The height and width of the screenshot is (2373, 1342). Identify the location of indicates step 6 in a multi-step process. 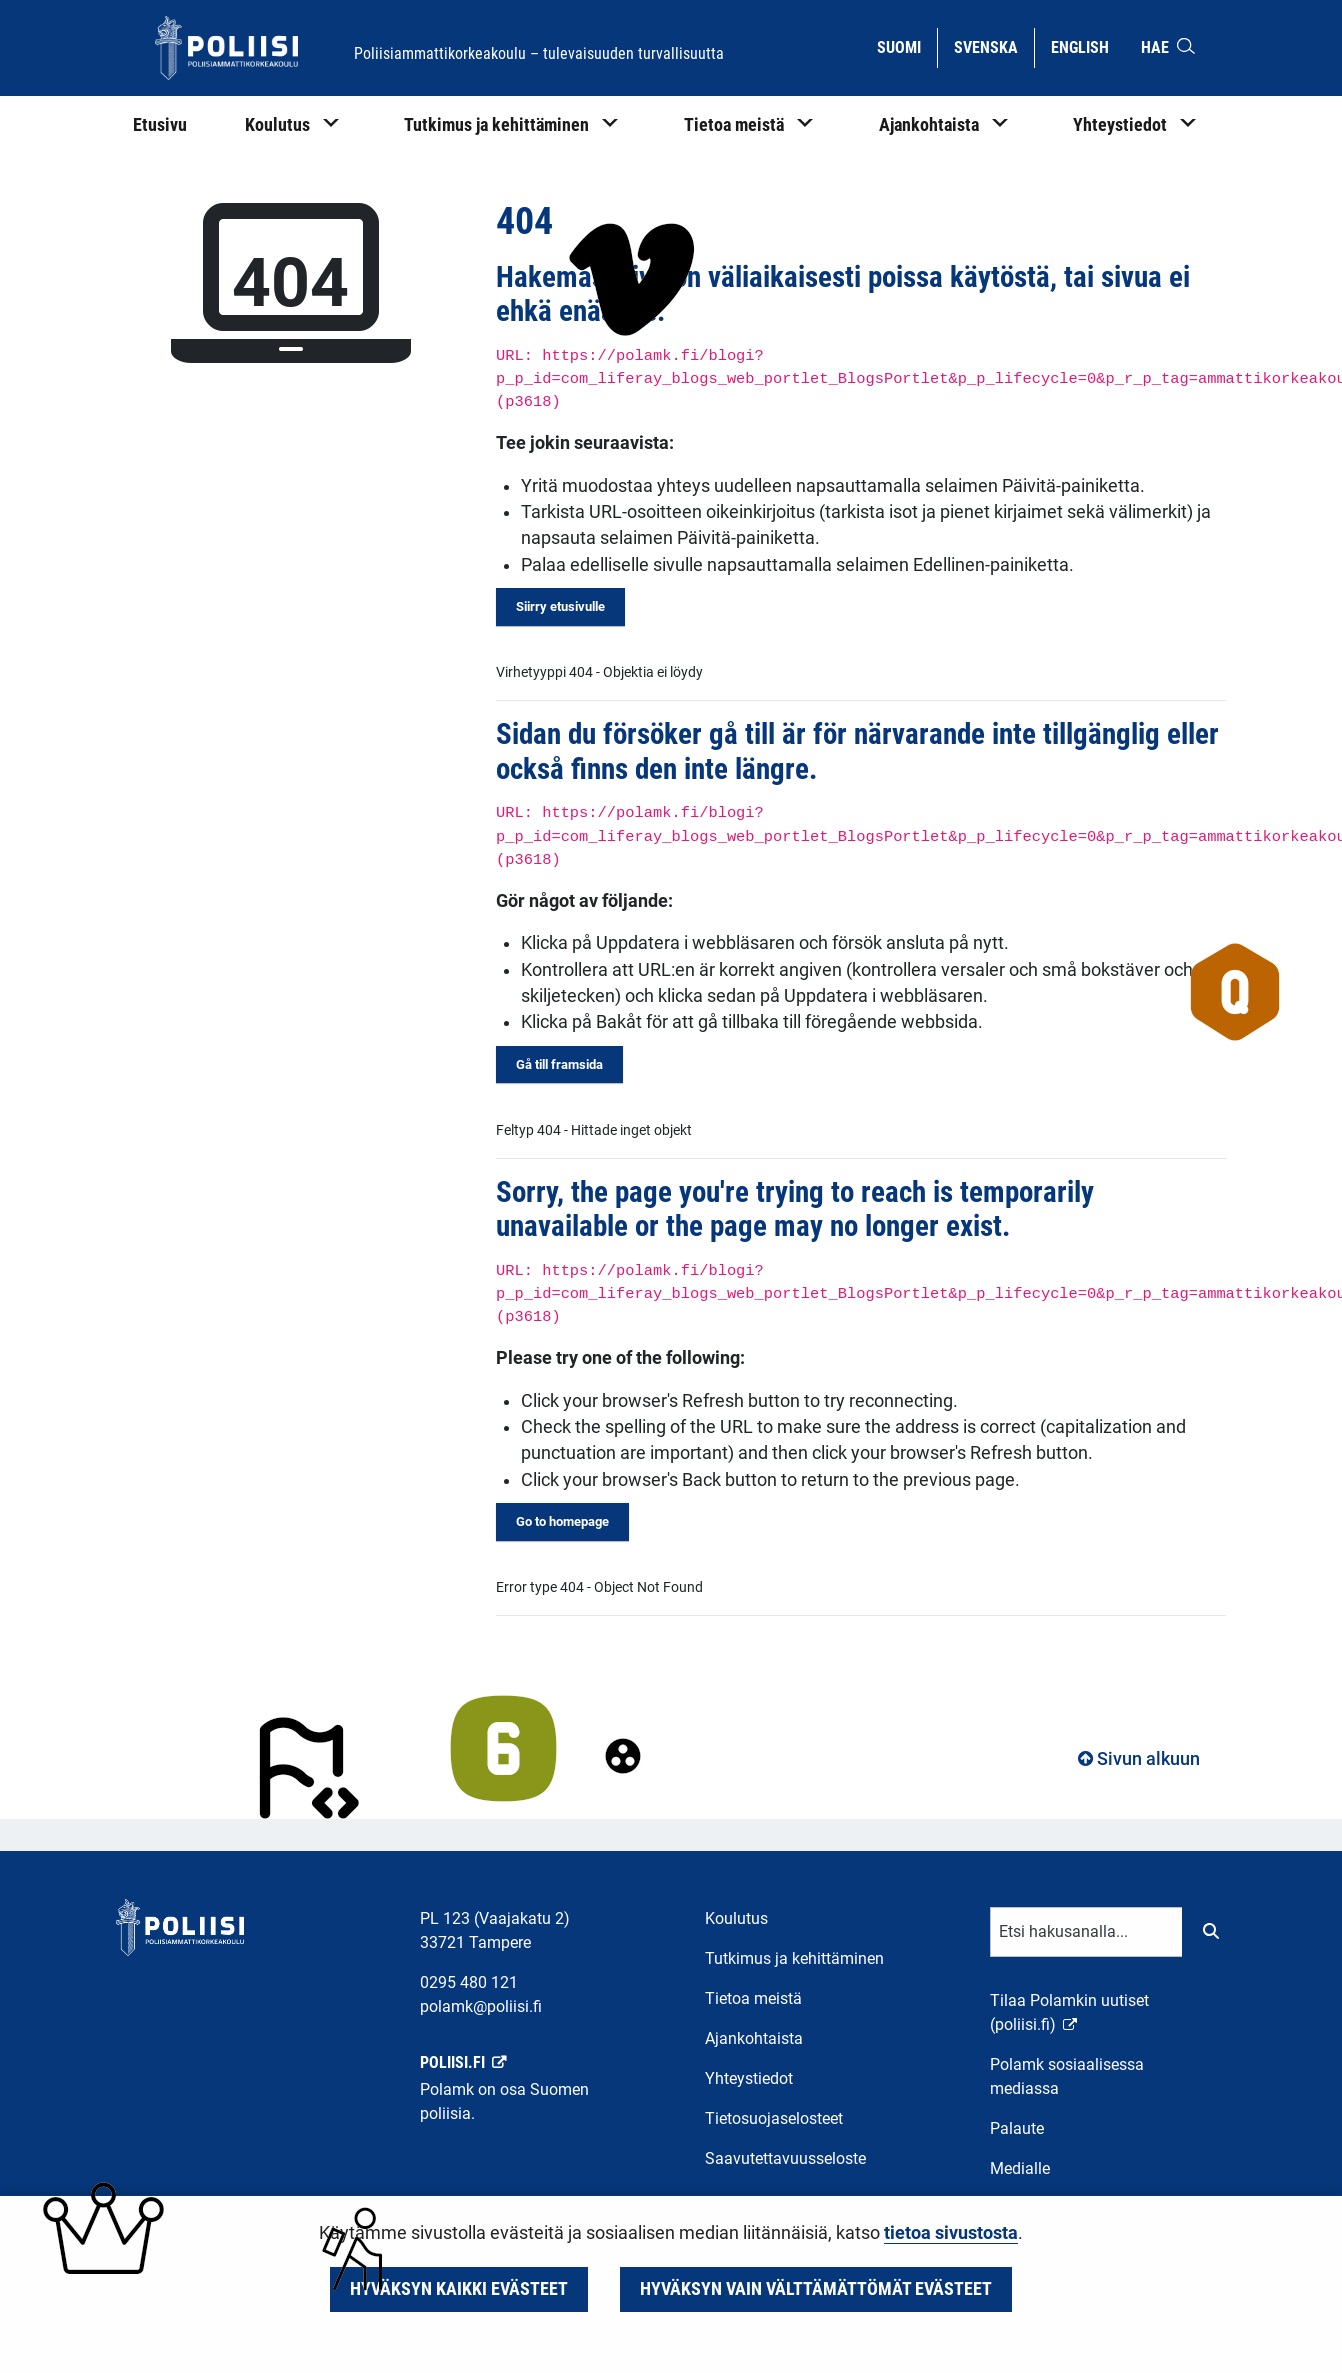
(503, 1748).